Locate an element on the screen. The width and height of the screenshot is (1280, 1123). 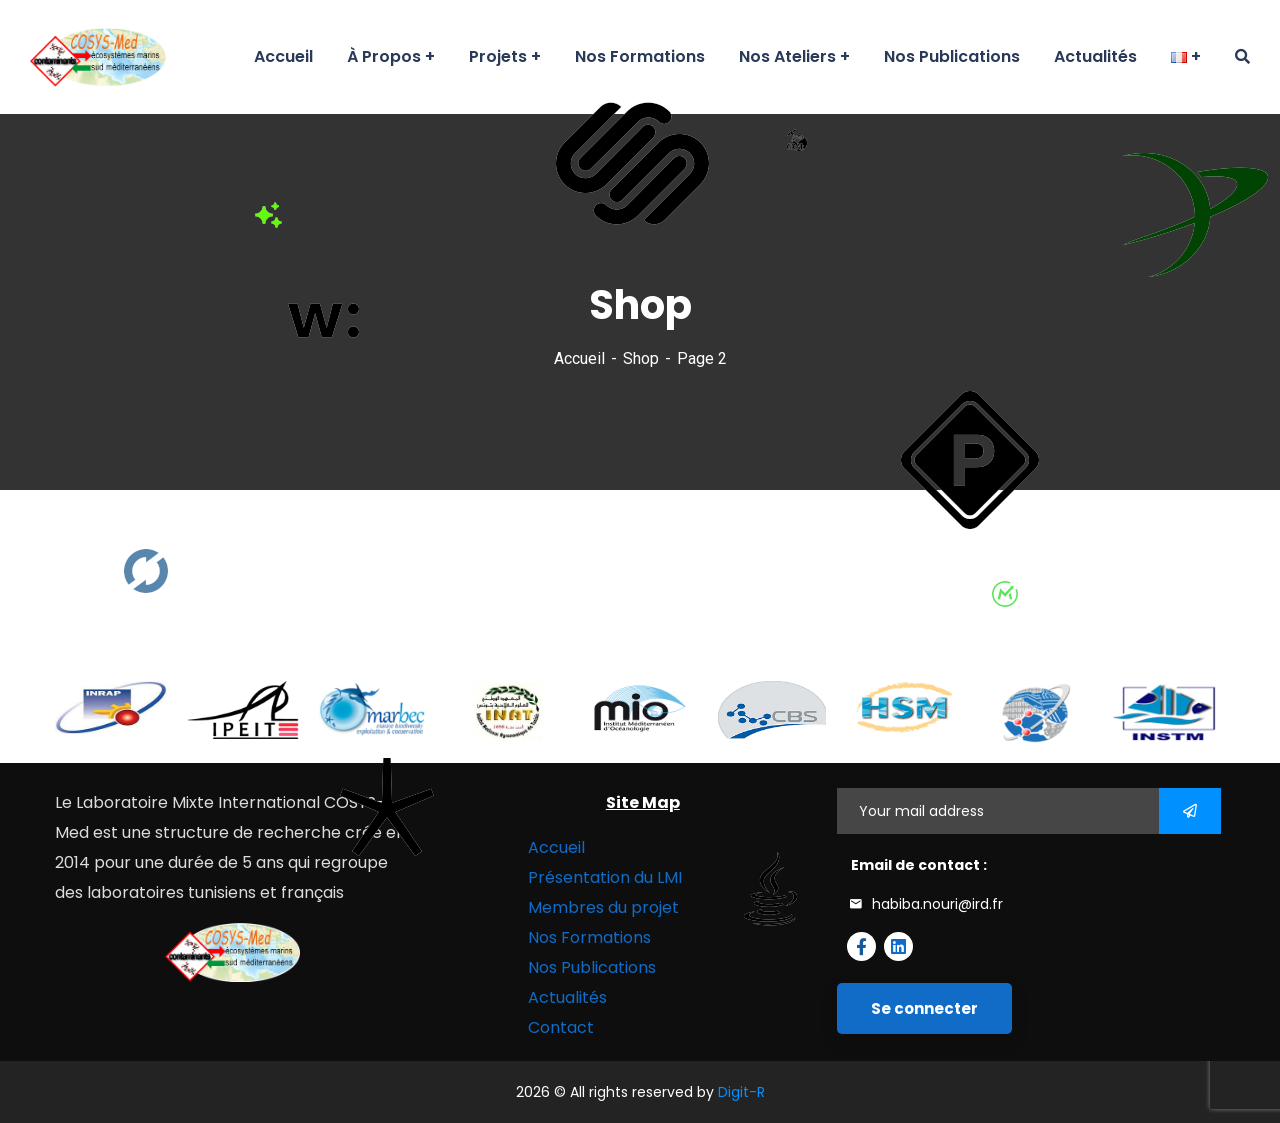
visit or link to Squarespace website is located at coordinates (632, 163).